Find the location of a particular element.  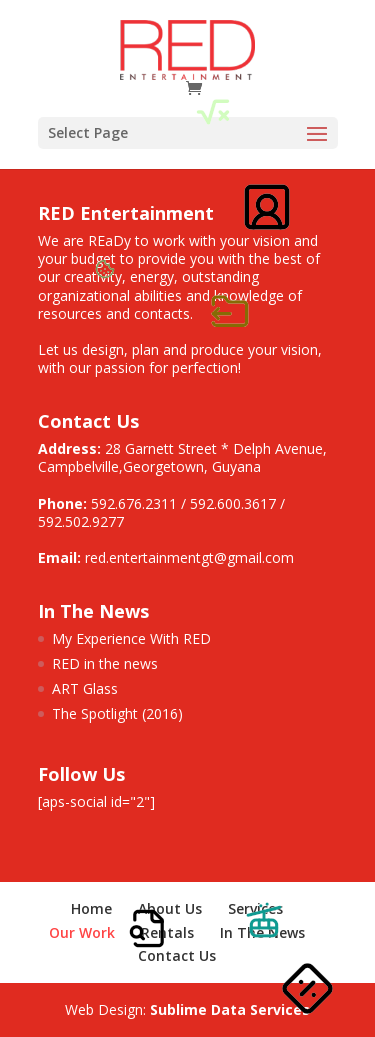

manage cookie preferences is located at coordinates (105, 269).